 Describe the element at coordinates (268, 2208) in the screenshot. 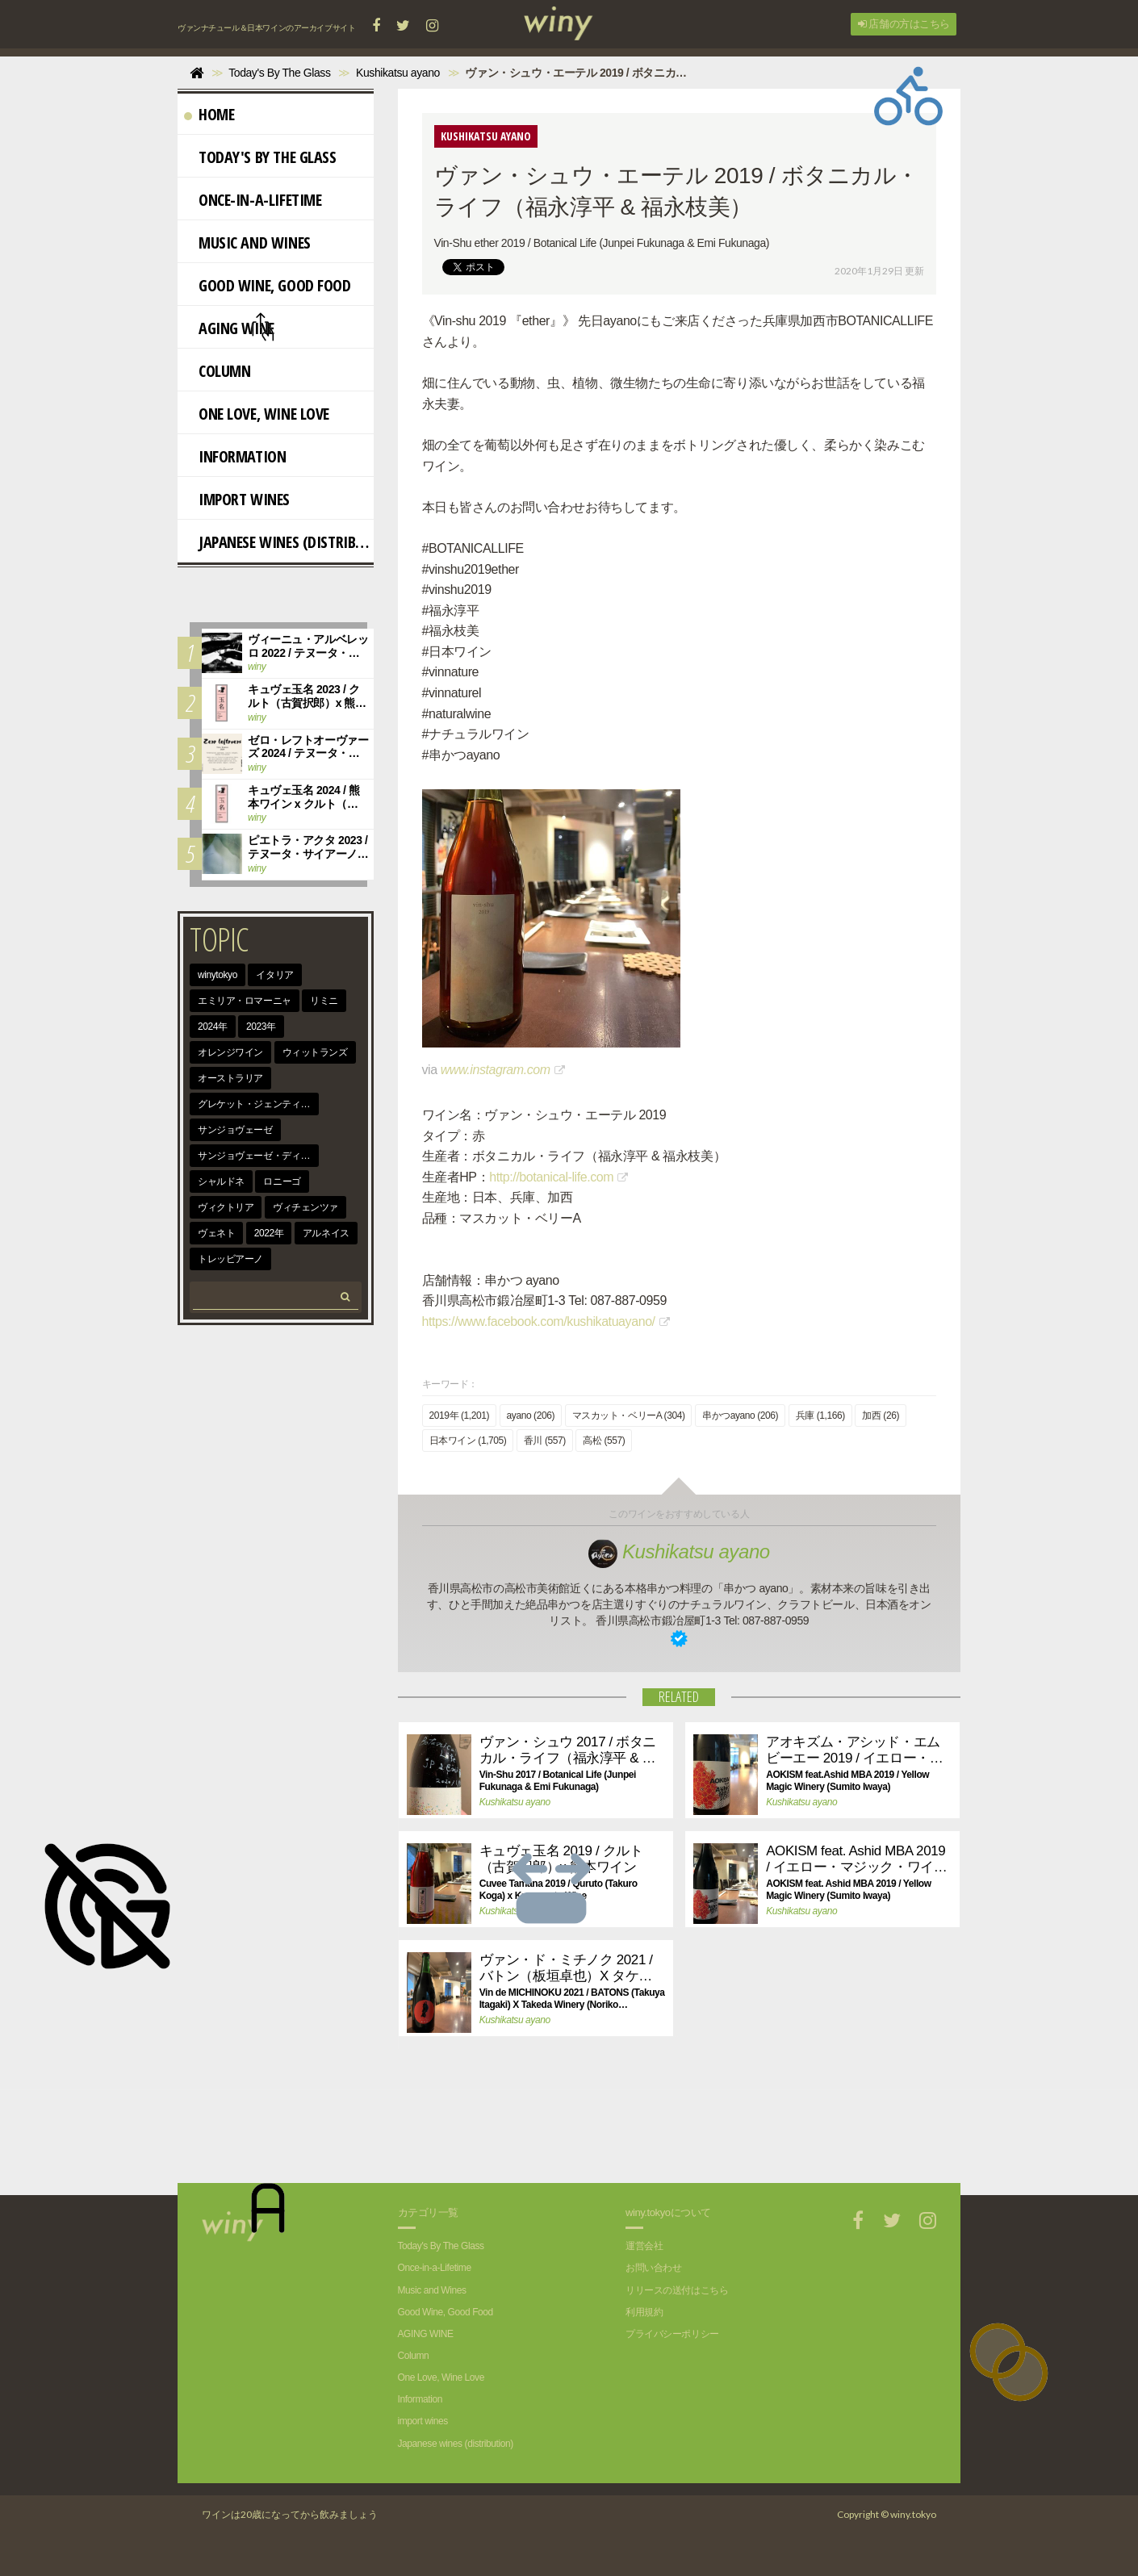

I see `select font or text formatting options` at that location.